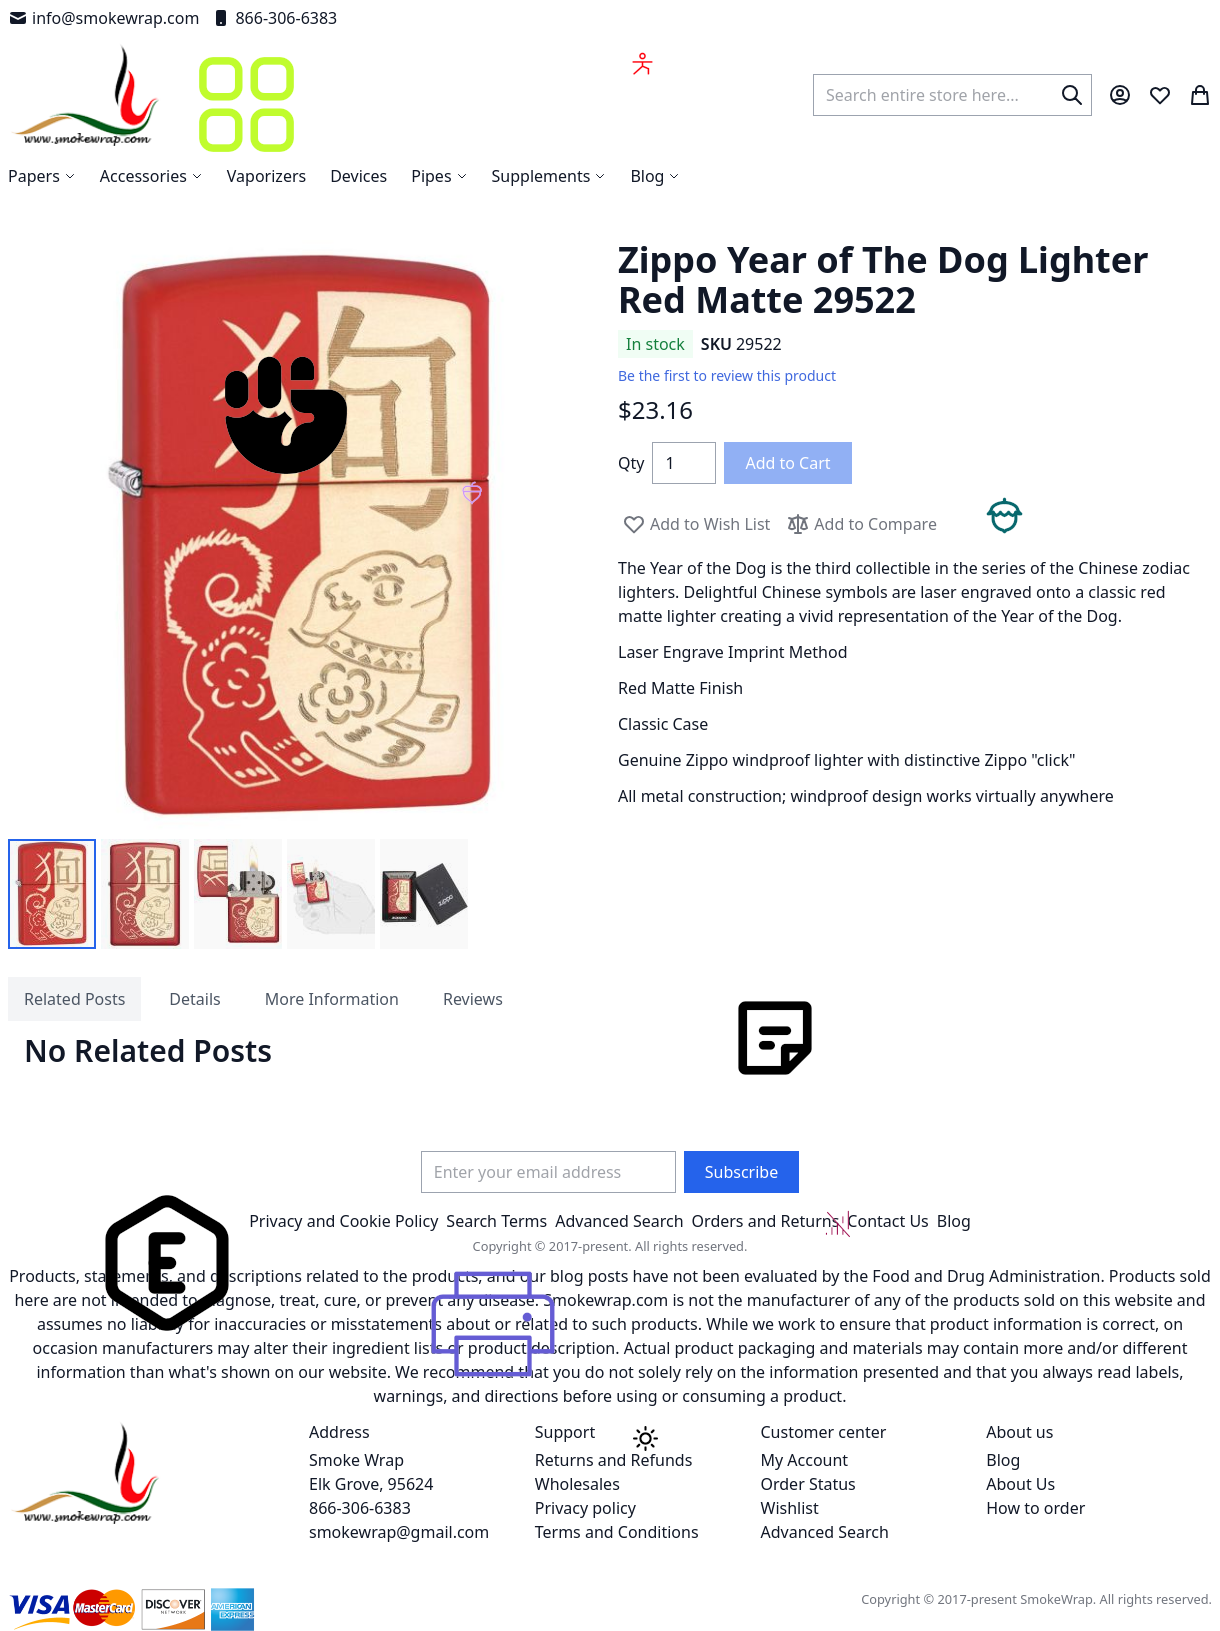 The height and width of the screenshot is (1631, 1220). I want to click on create a new note, so click(775, 1038).